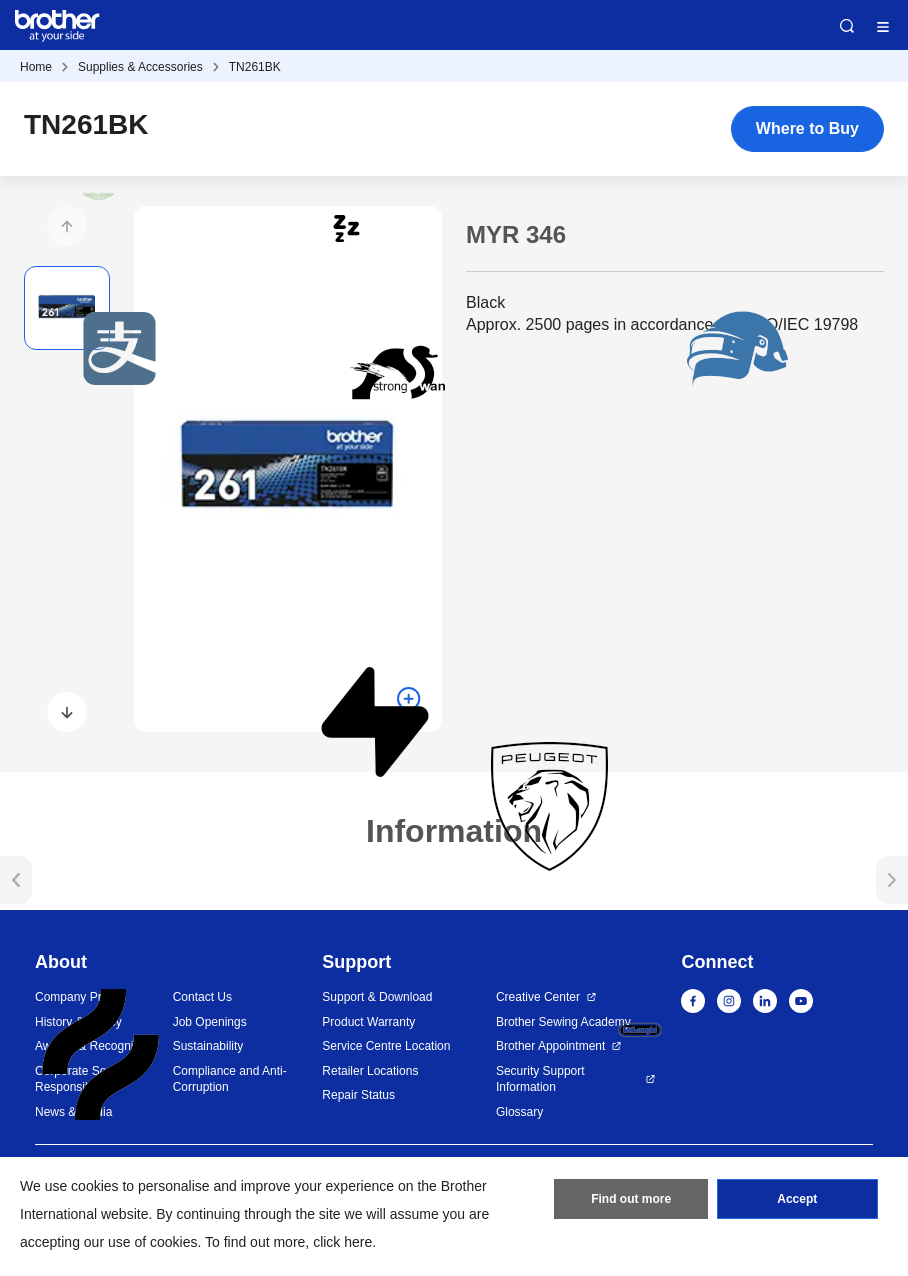  I want to click on De'Longhi brand logo, so click(640, 1030).